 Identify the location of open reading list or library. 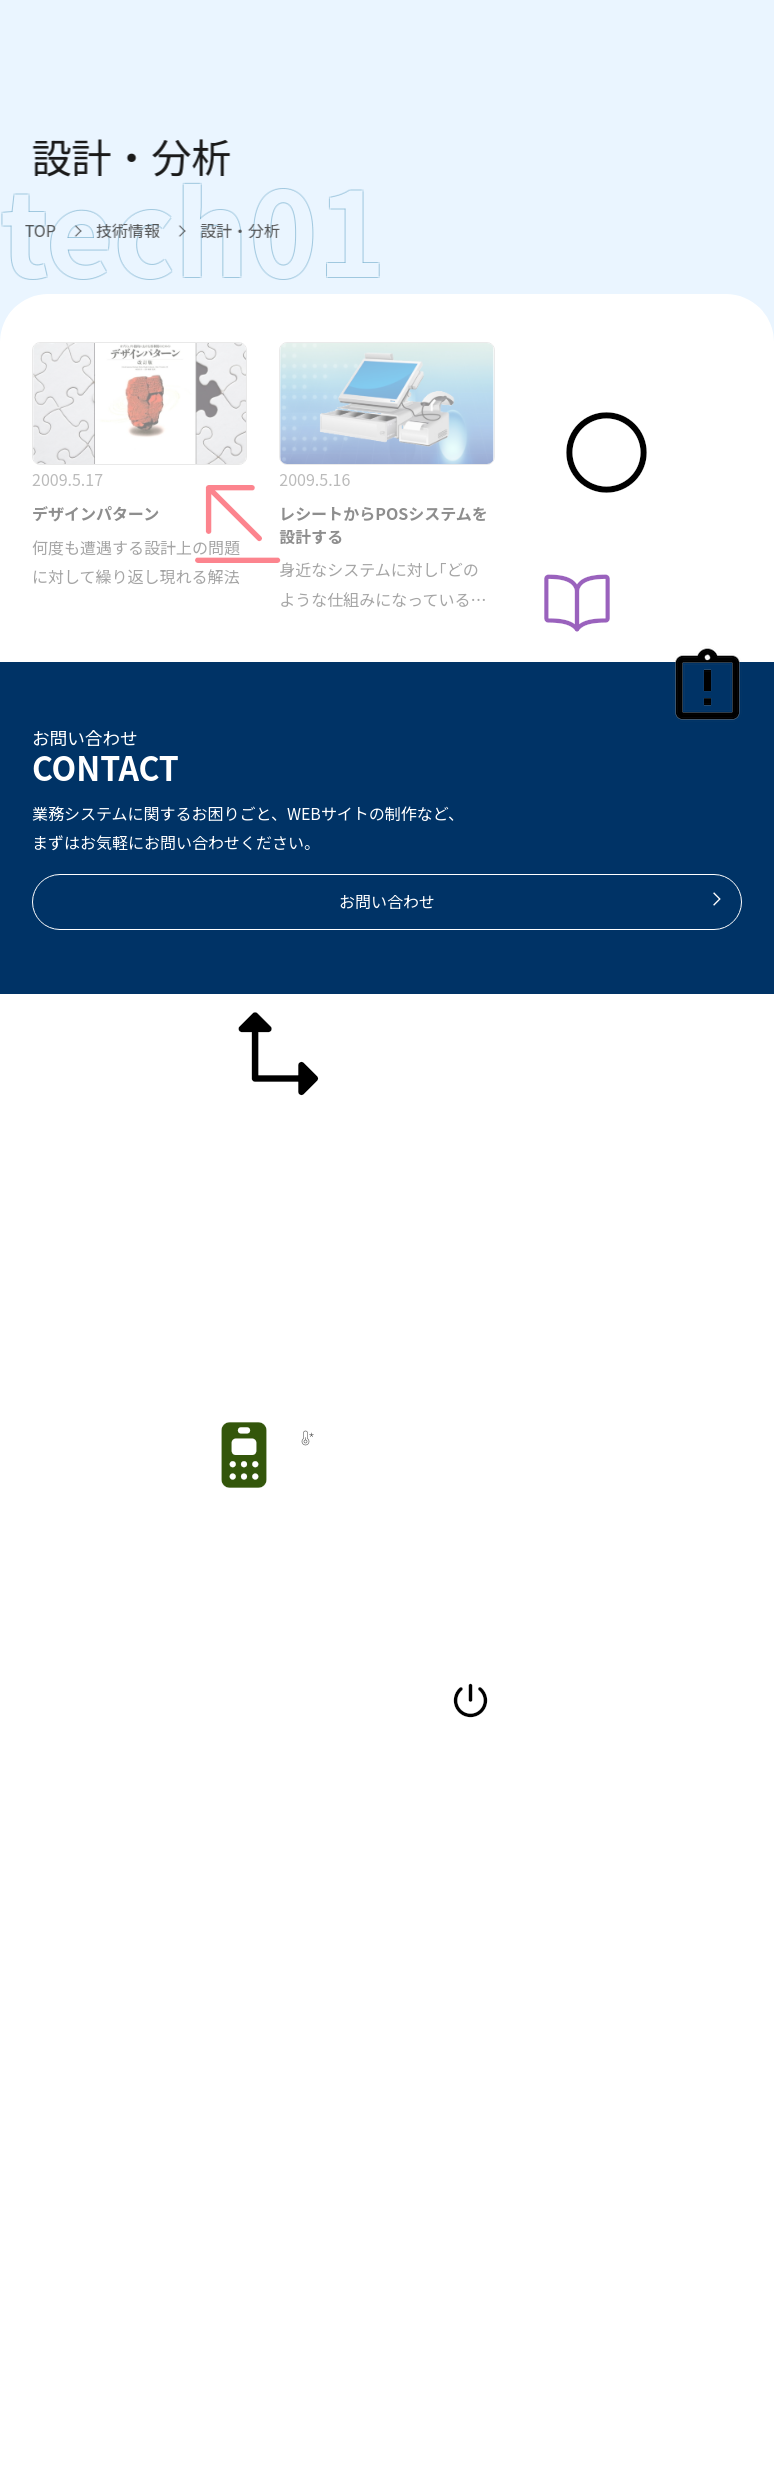
(577, 603).